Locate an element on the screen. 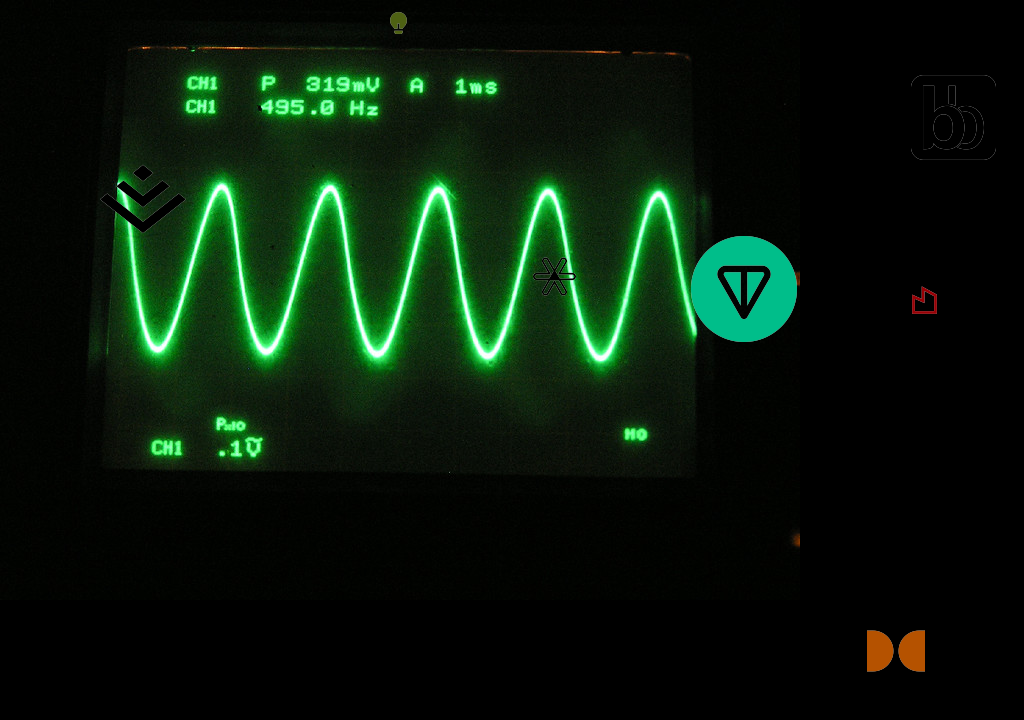 This screenshot has height=720, width=1024. access tips or helpful suggestions is located at coordinates (398, 22).